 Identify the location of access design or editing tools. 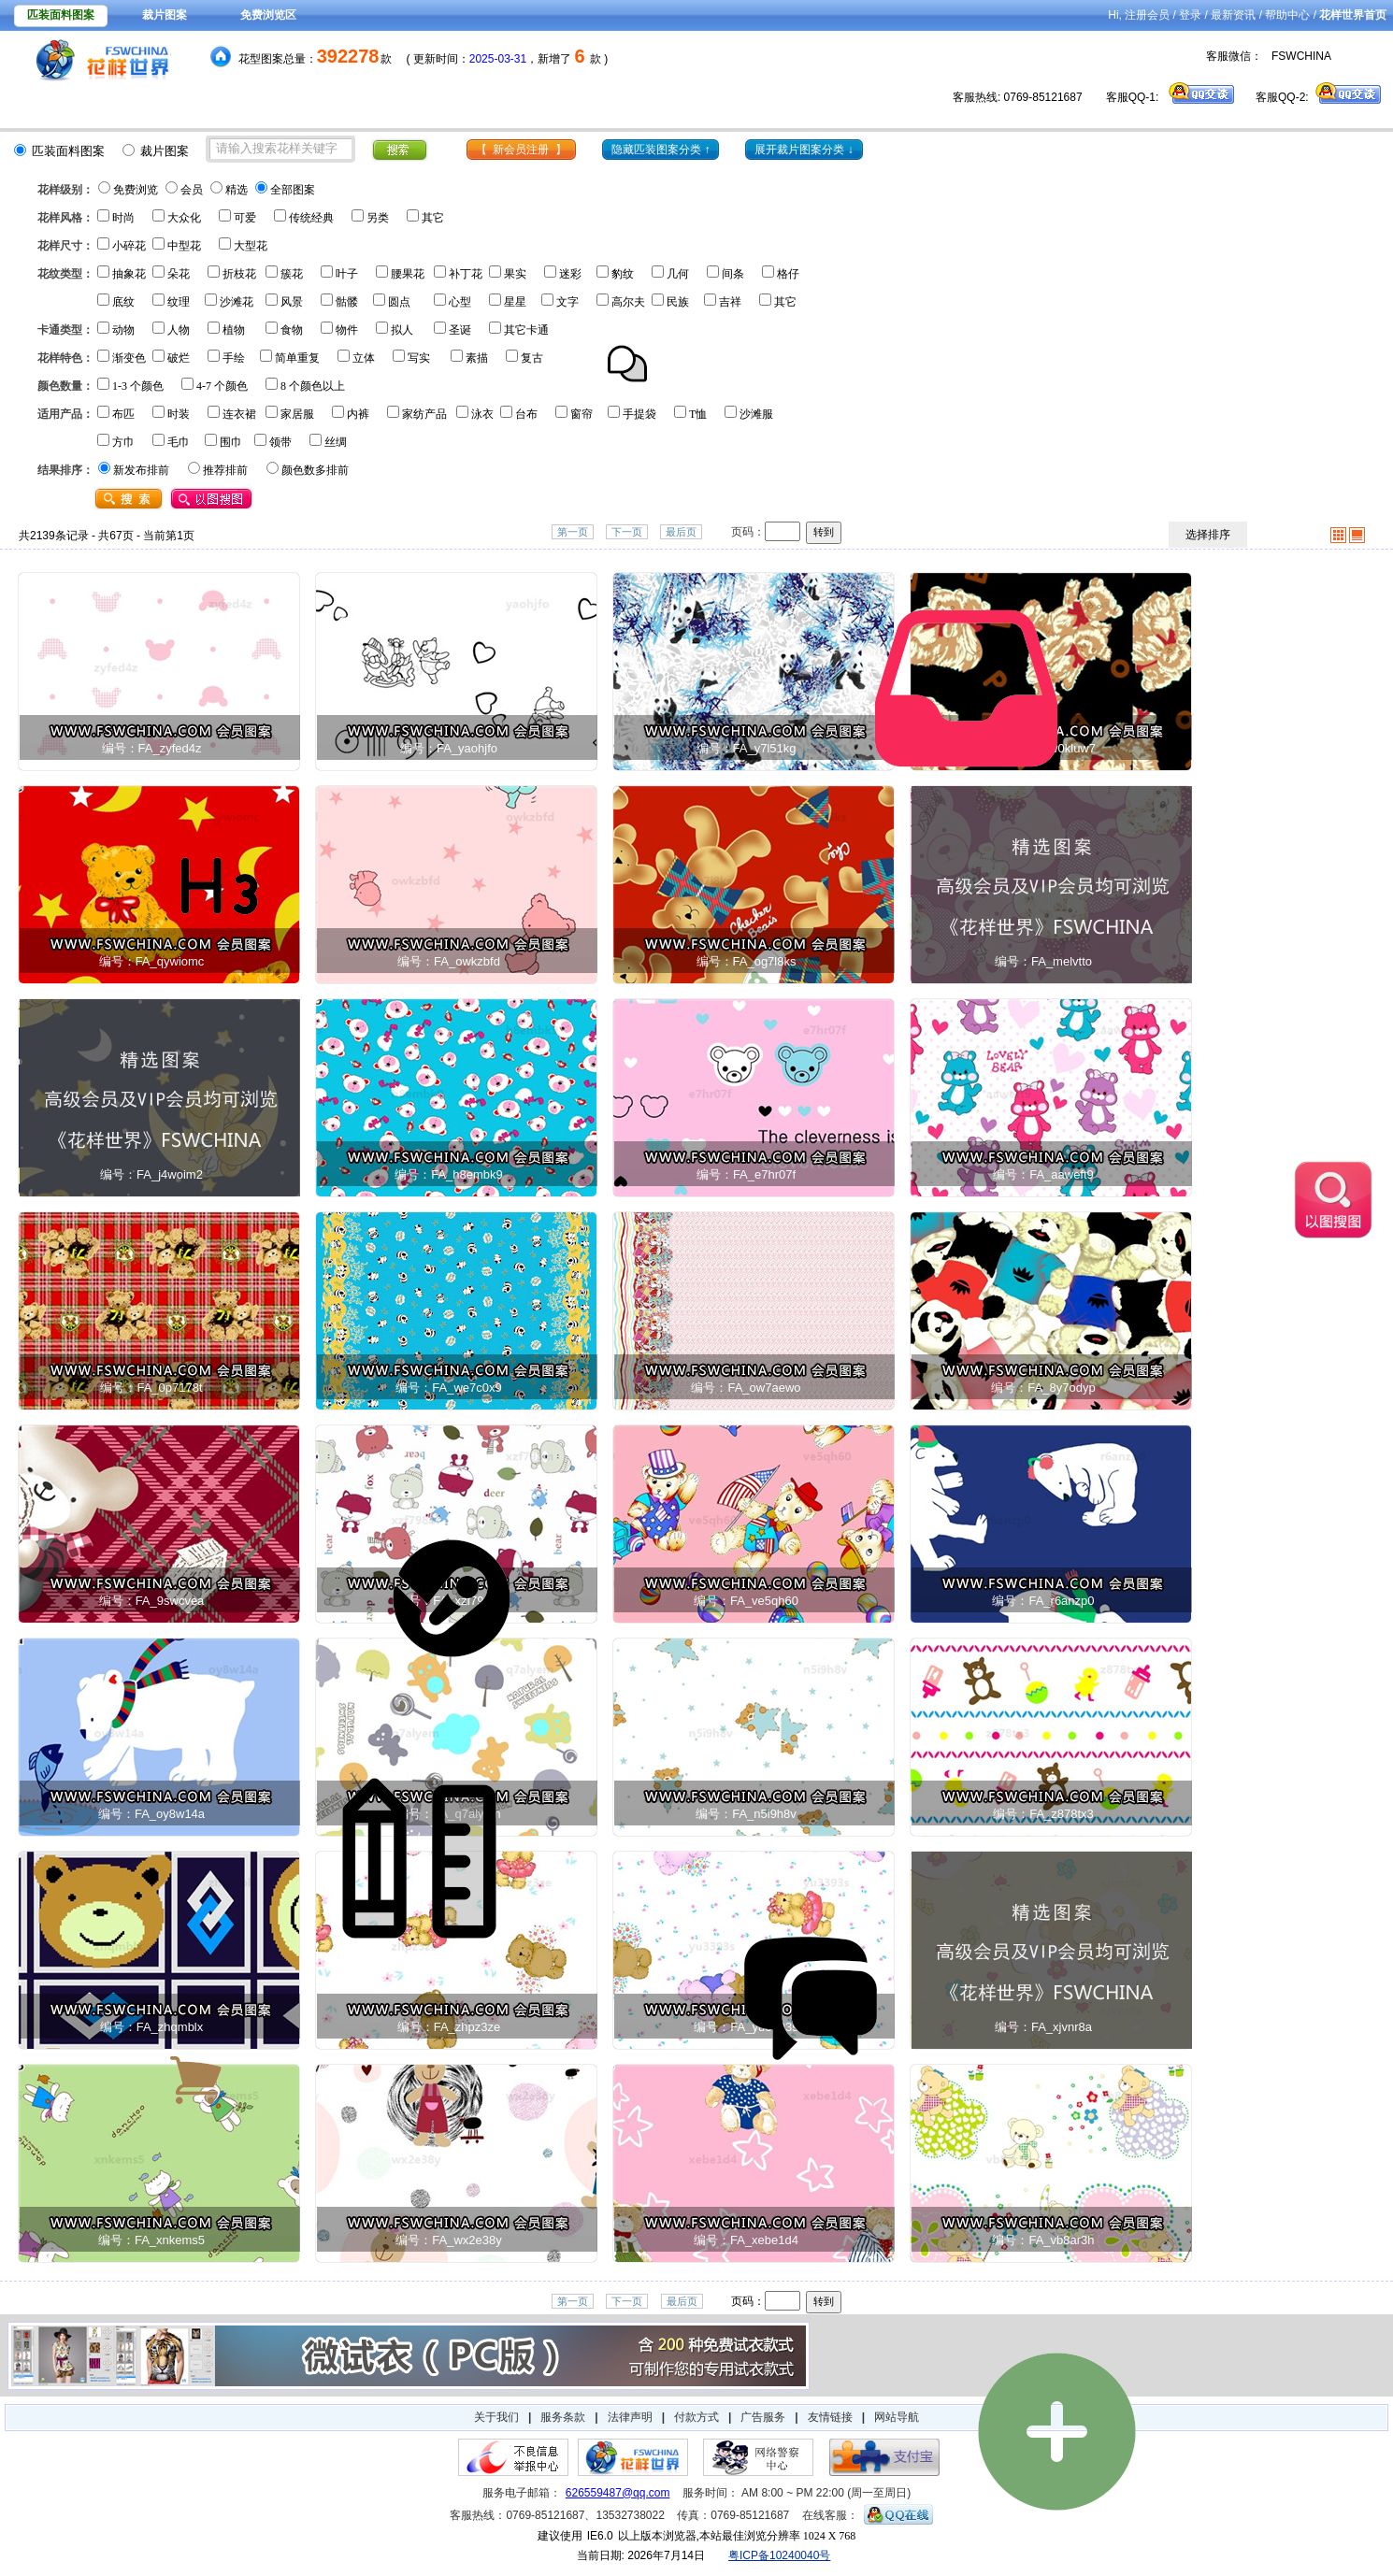
(419, 1861).